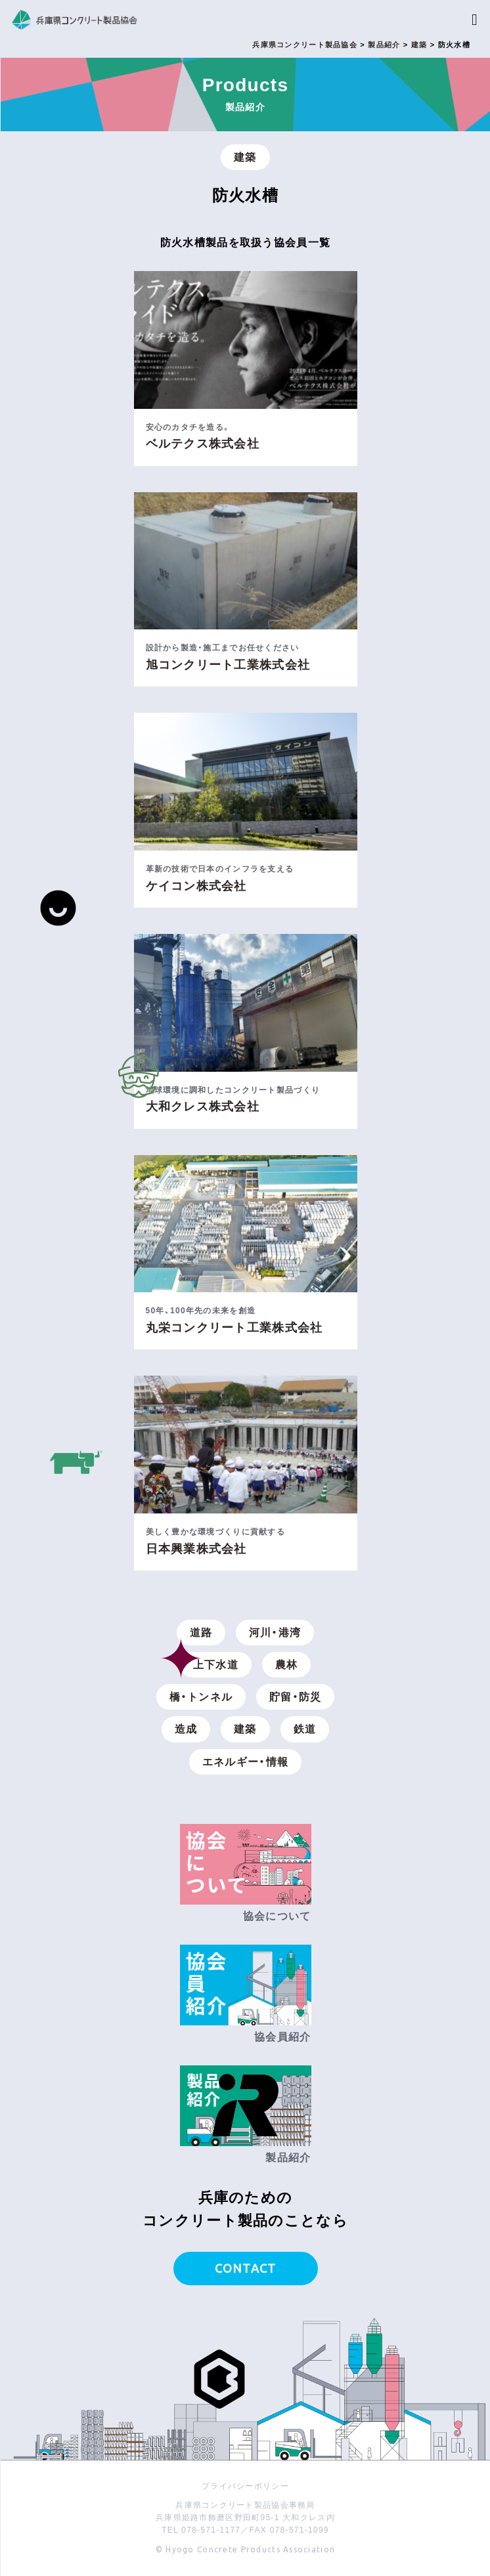 This screenshot has height=2576, width=490. Describe the element at coordinates (58, 908) in the screenshot. I see `view your profile` at that location.